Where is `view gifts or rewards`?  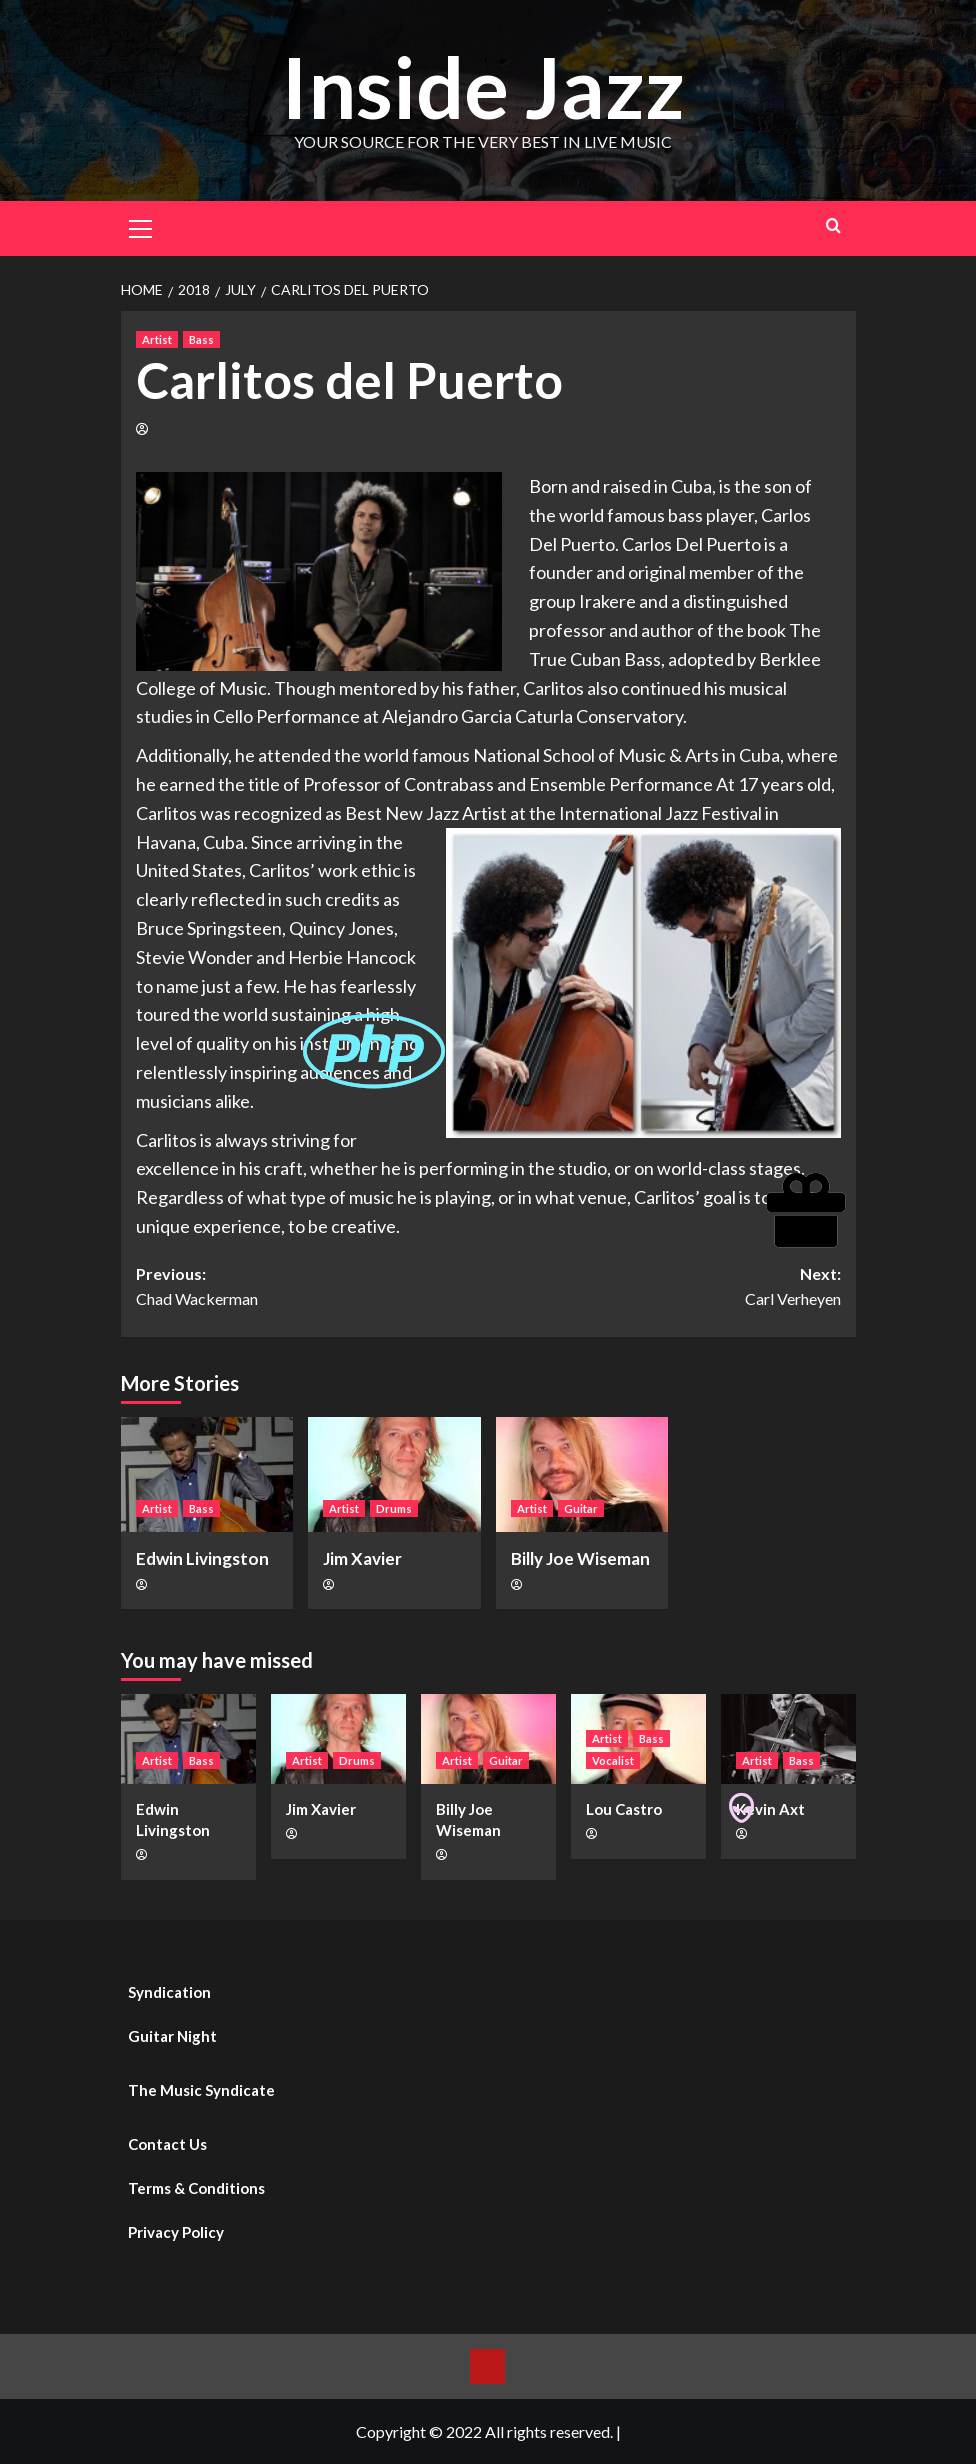
view gifts or rewards is located at coordinates (806, 1212).